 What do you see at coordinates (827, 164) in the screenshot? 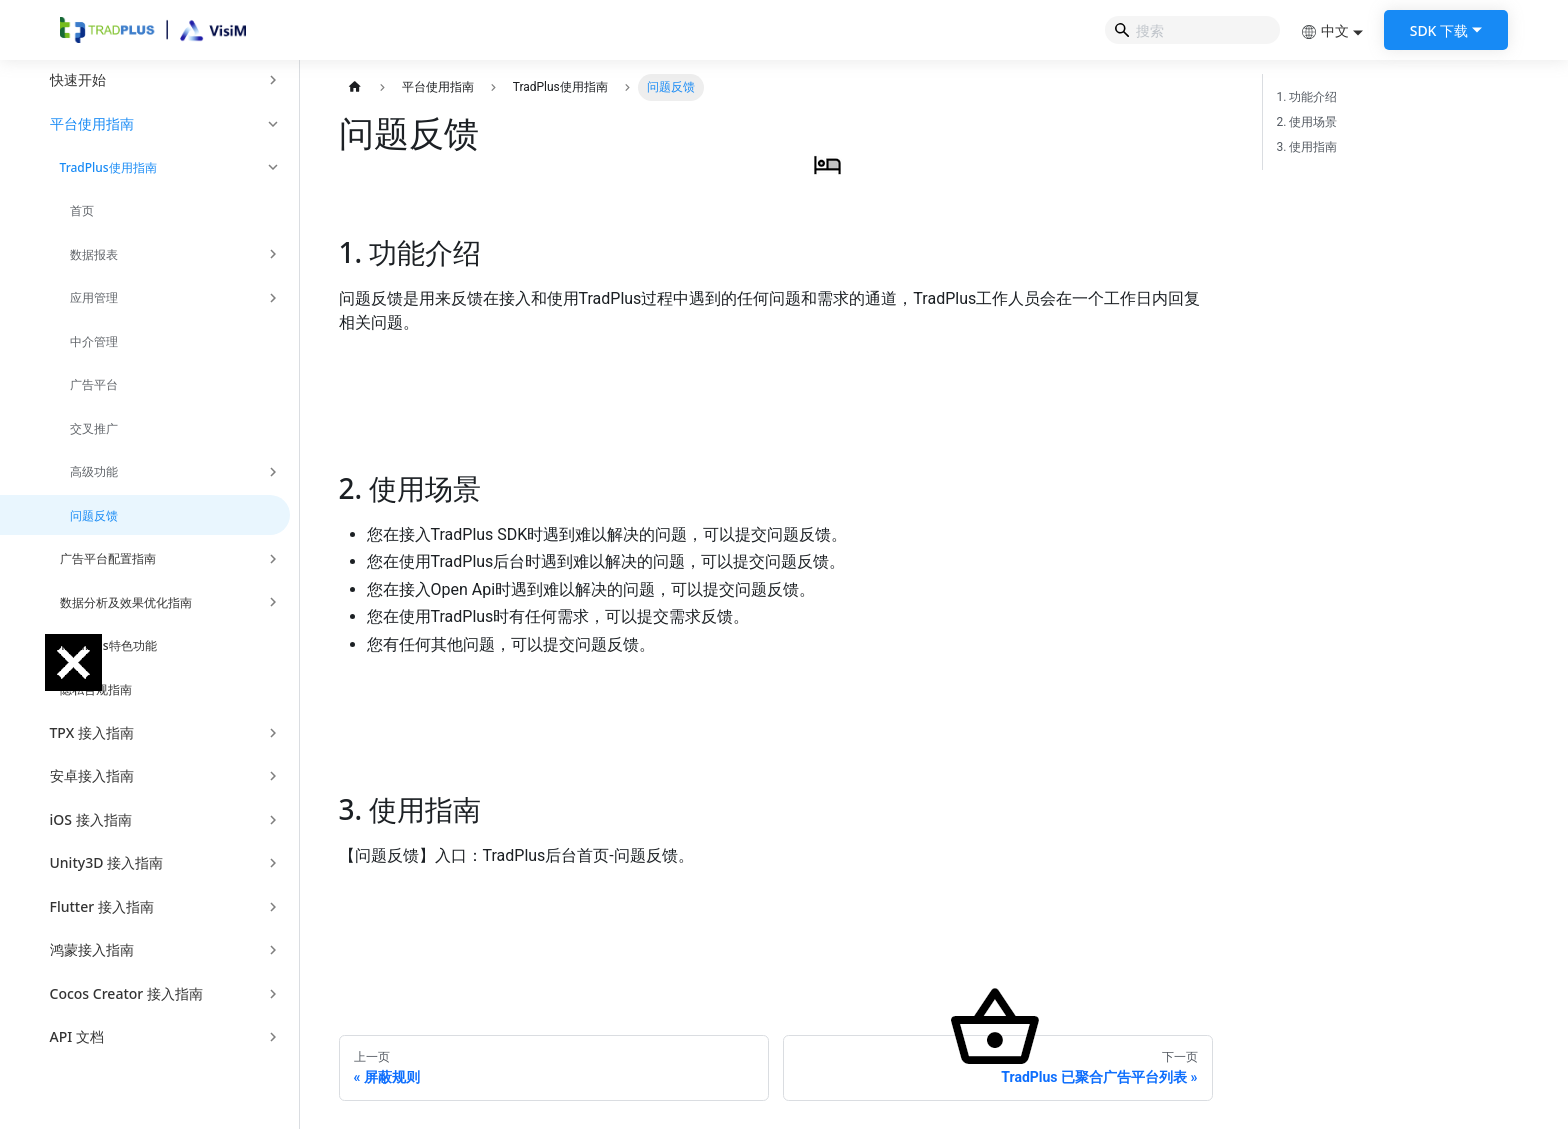
I see `find nearby hotels or accommodations` at bounding box center [827, 164].